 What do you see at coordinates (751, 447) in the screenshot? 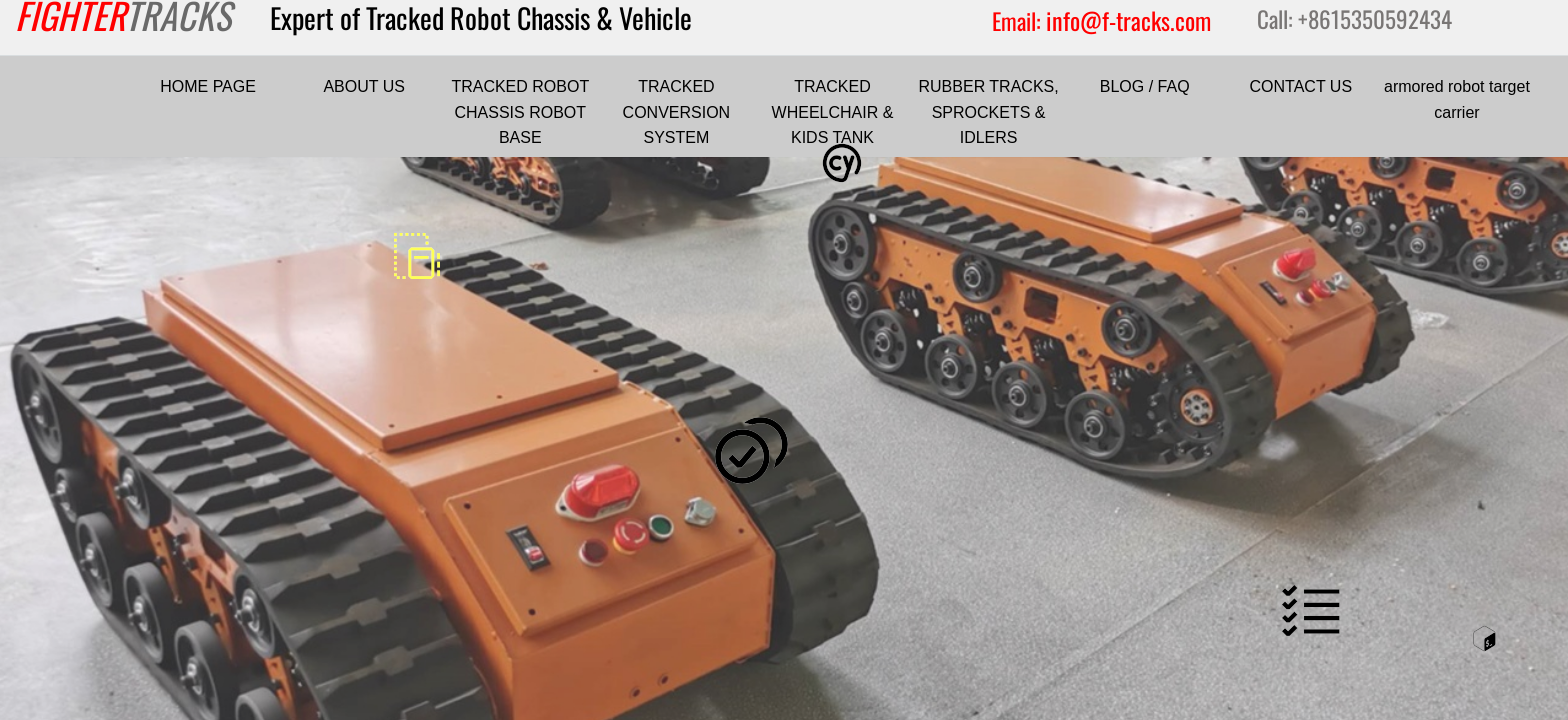
I see `view code coverage status` at bounding box center [751, 447].